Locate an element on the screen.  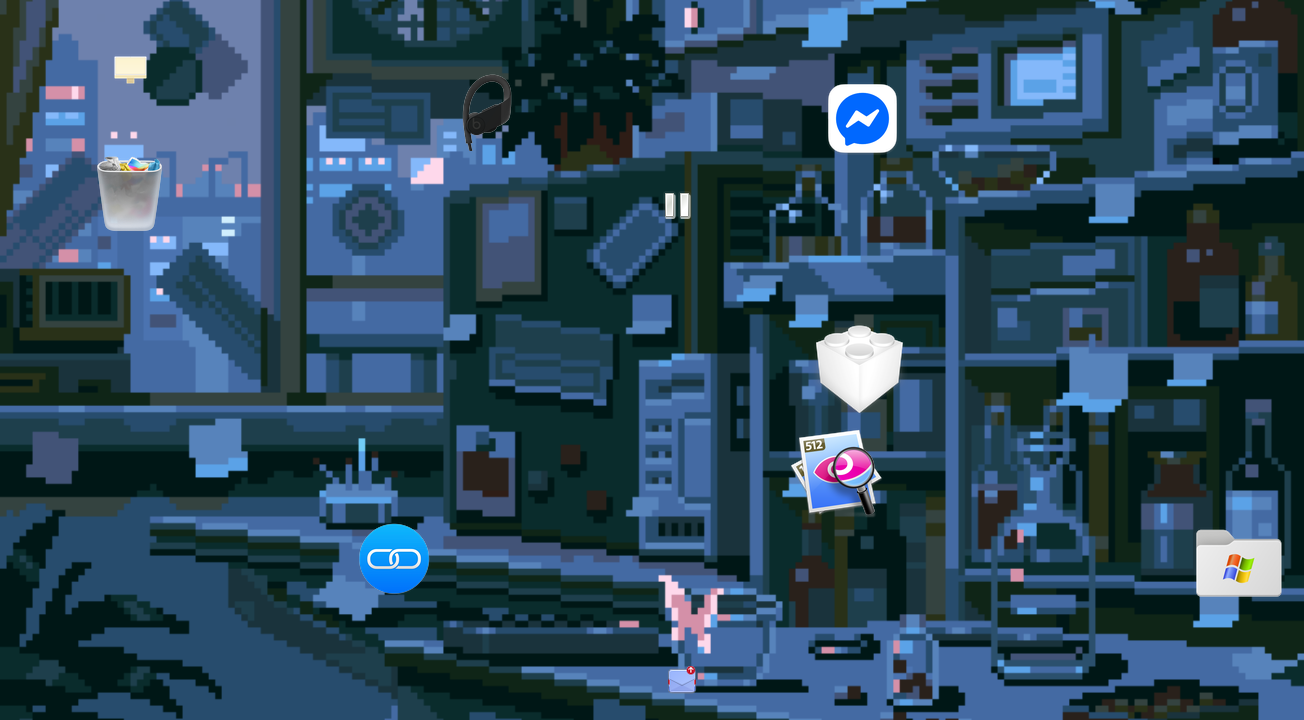
select yellow iMac as device type is located at coordinates (130, 69).